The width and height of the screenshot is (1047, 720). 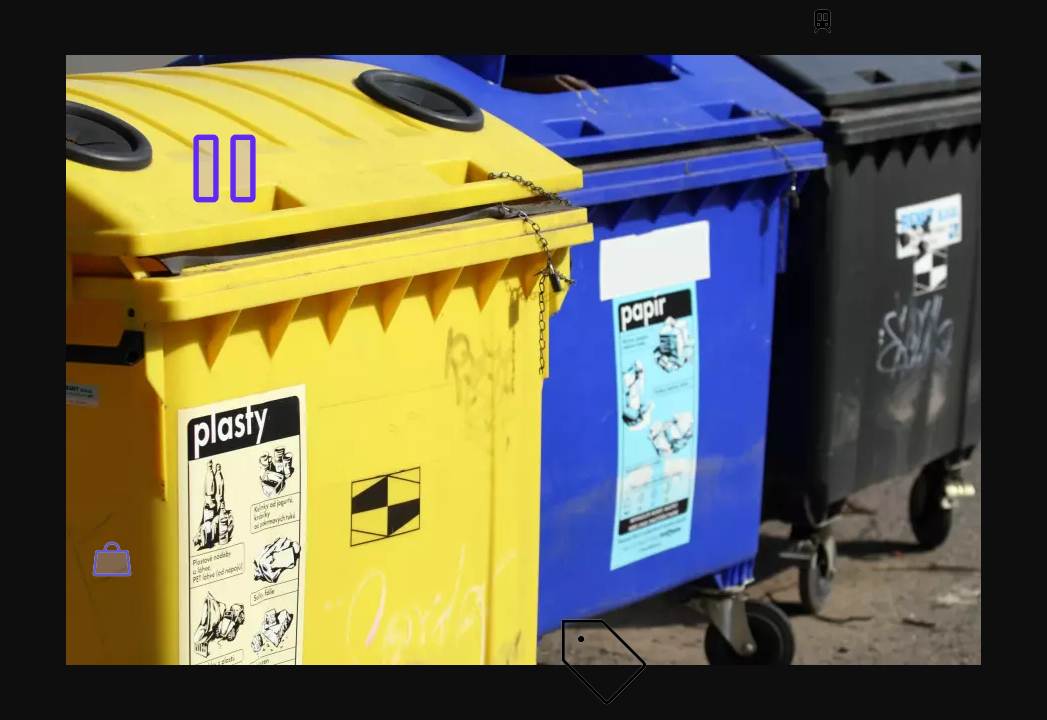 I want to click on add or manage tags for an item, so click(x=599, y=657).